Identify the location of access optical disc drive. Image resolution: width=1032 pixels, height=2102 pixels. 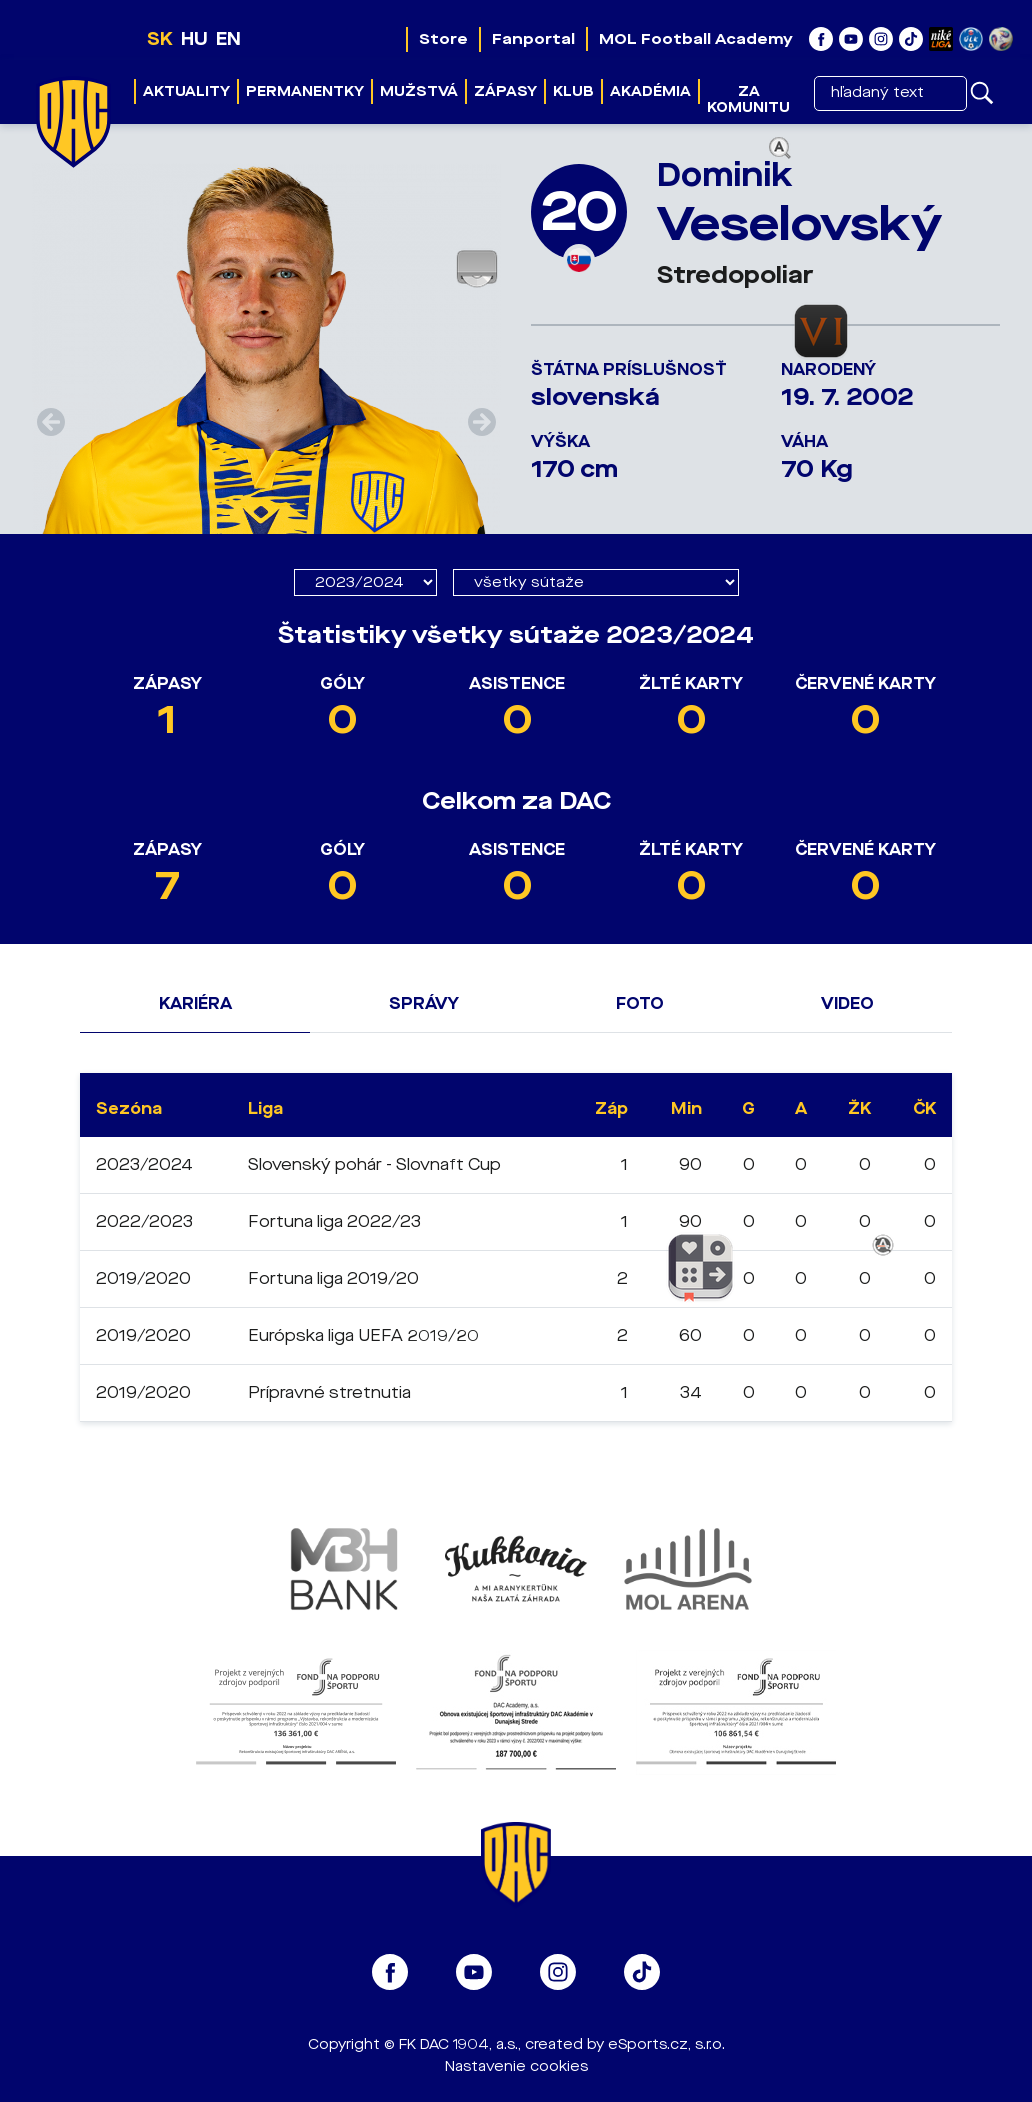
(477, 267).